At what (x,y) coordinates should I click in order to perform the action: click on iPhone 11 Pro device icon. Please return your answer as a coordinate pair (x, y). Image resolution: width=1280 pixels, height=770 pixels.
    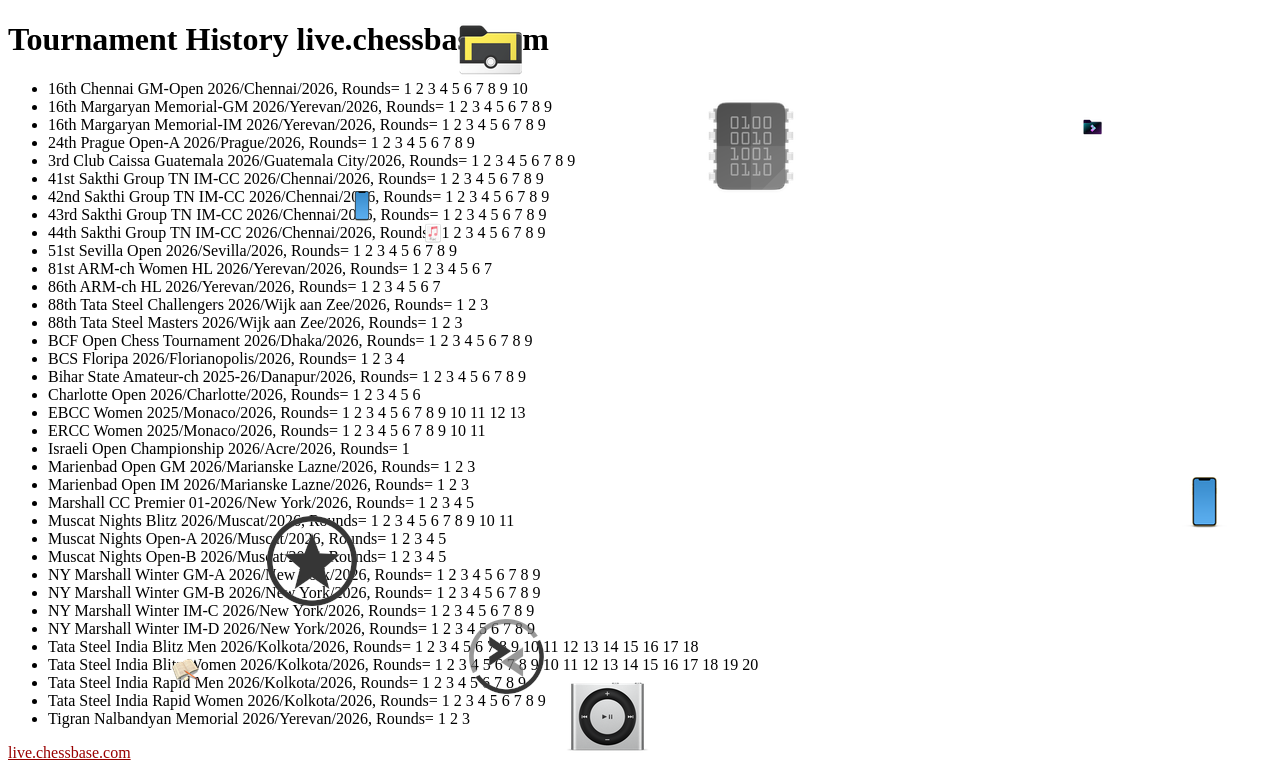
    Looking at the image, I should click on (362, 206).